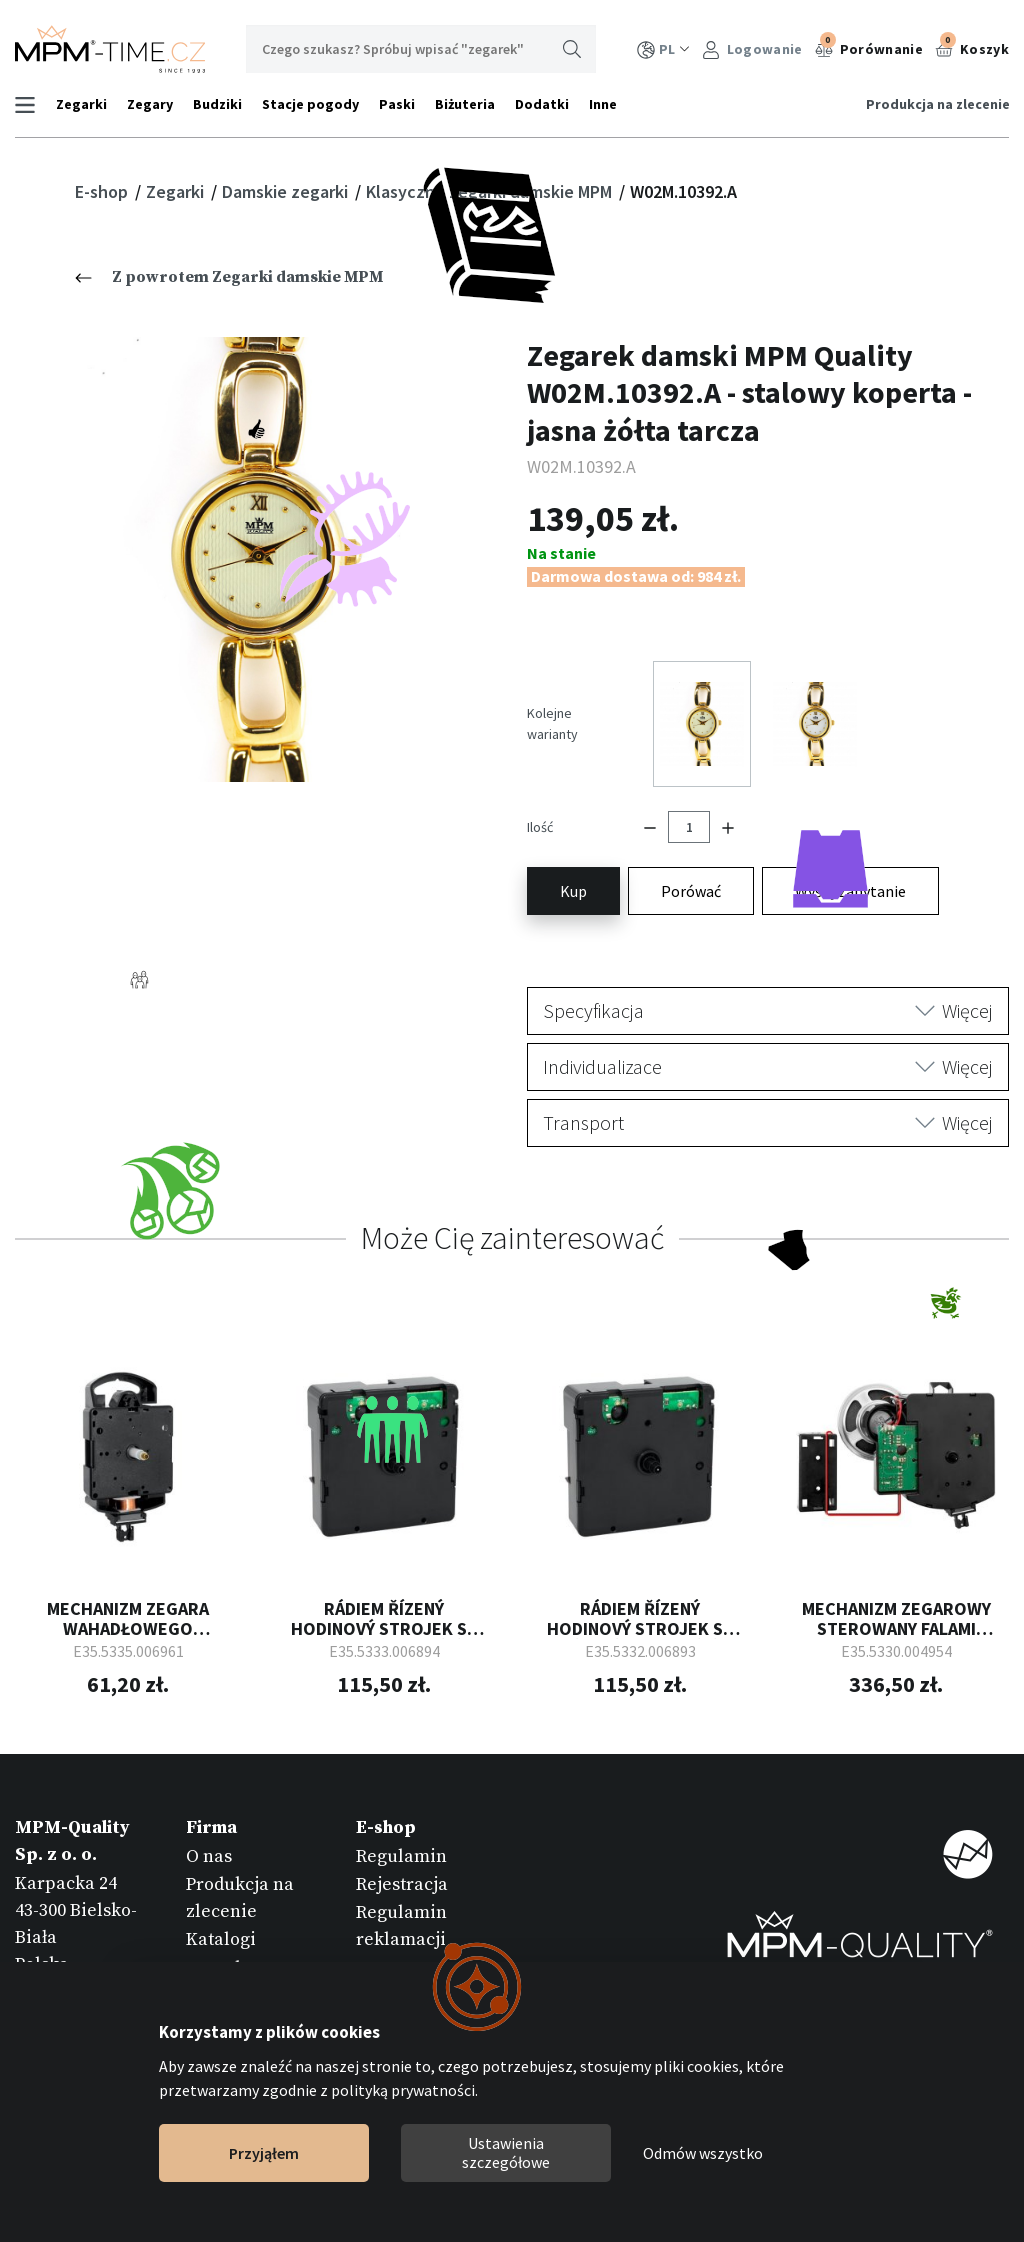  What do you see at coordinates (946, 1303) in the screenshot?
I see `select chicken in a farming or cooking game` at bounding box center [946, 1303].